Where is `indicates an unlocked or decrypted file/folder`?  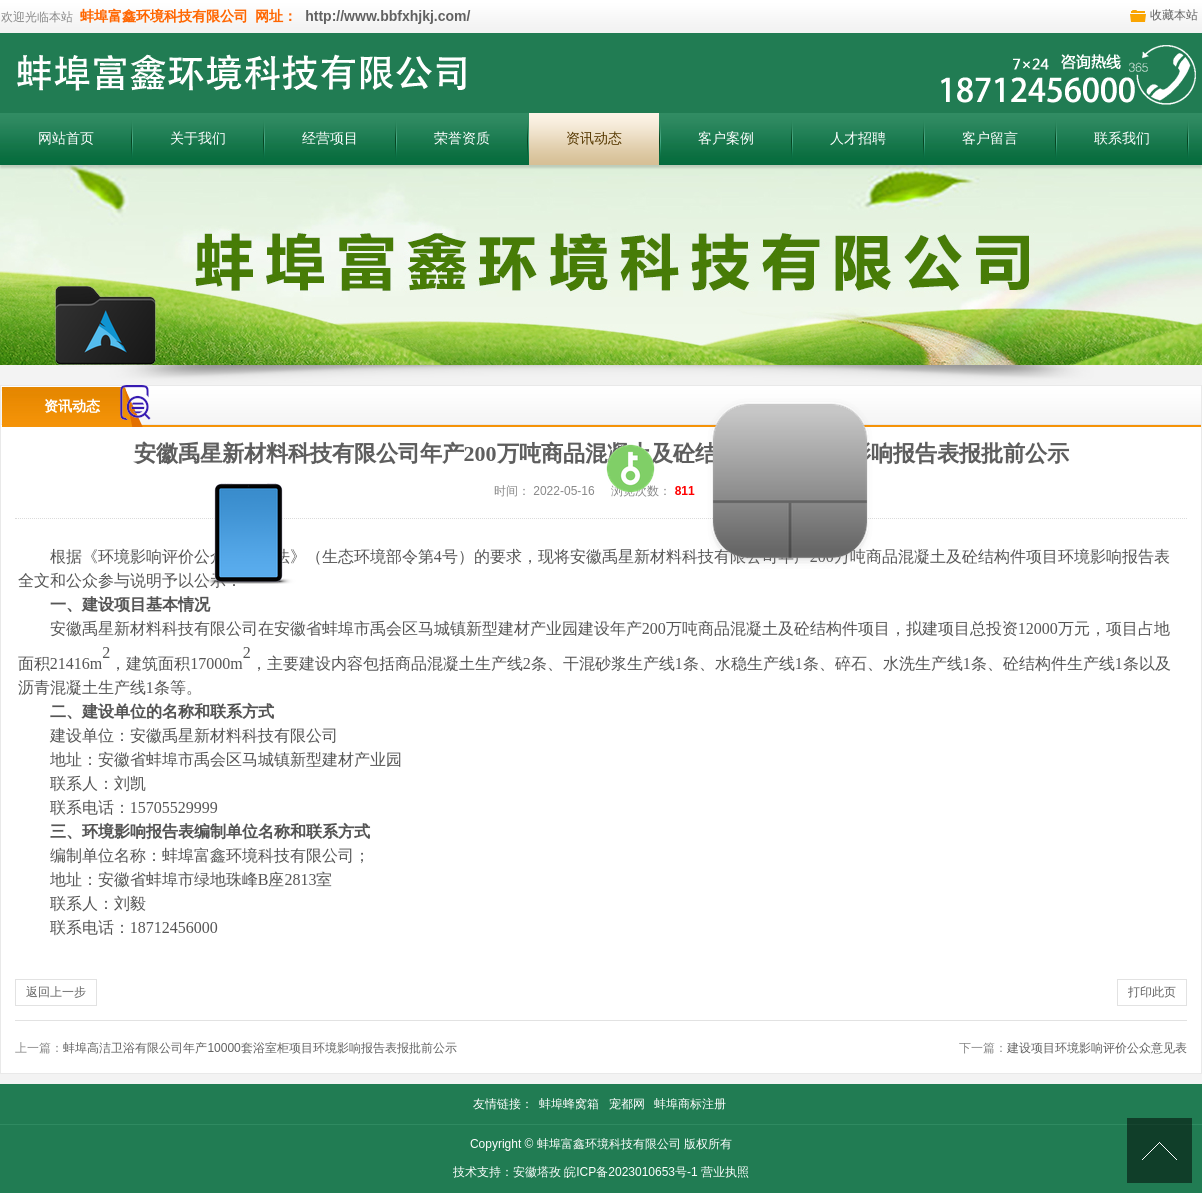 indicates an unlocked or decrypted file/folder is located at coordinates (630, 468).